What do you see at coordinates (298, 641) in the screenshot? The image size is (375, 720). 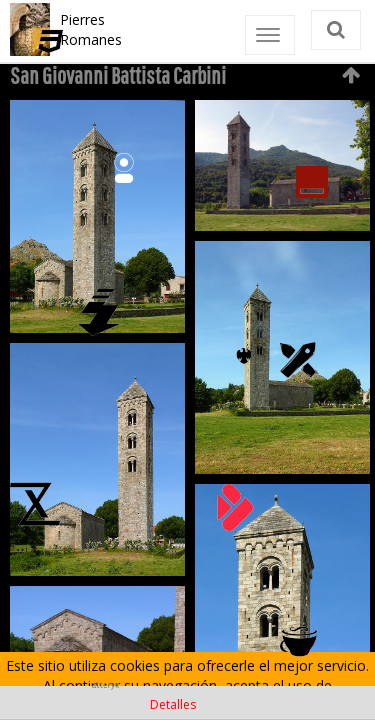 I see `indicates coffeescript programming language` at bounding box center [298, 641].